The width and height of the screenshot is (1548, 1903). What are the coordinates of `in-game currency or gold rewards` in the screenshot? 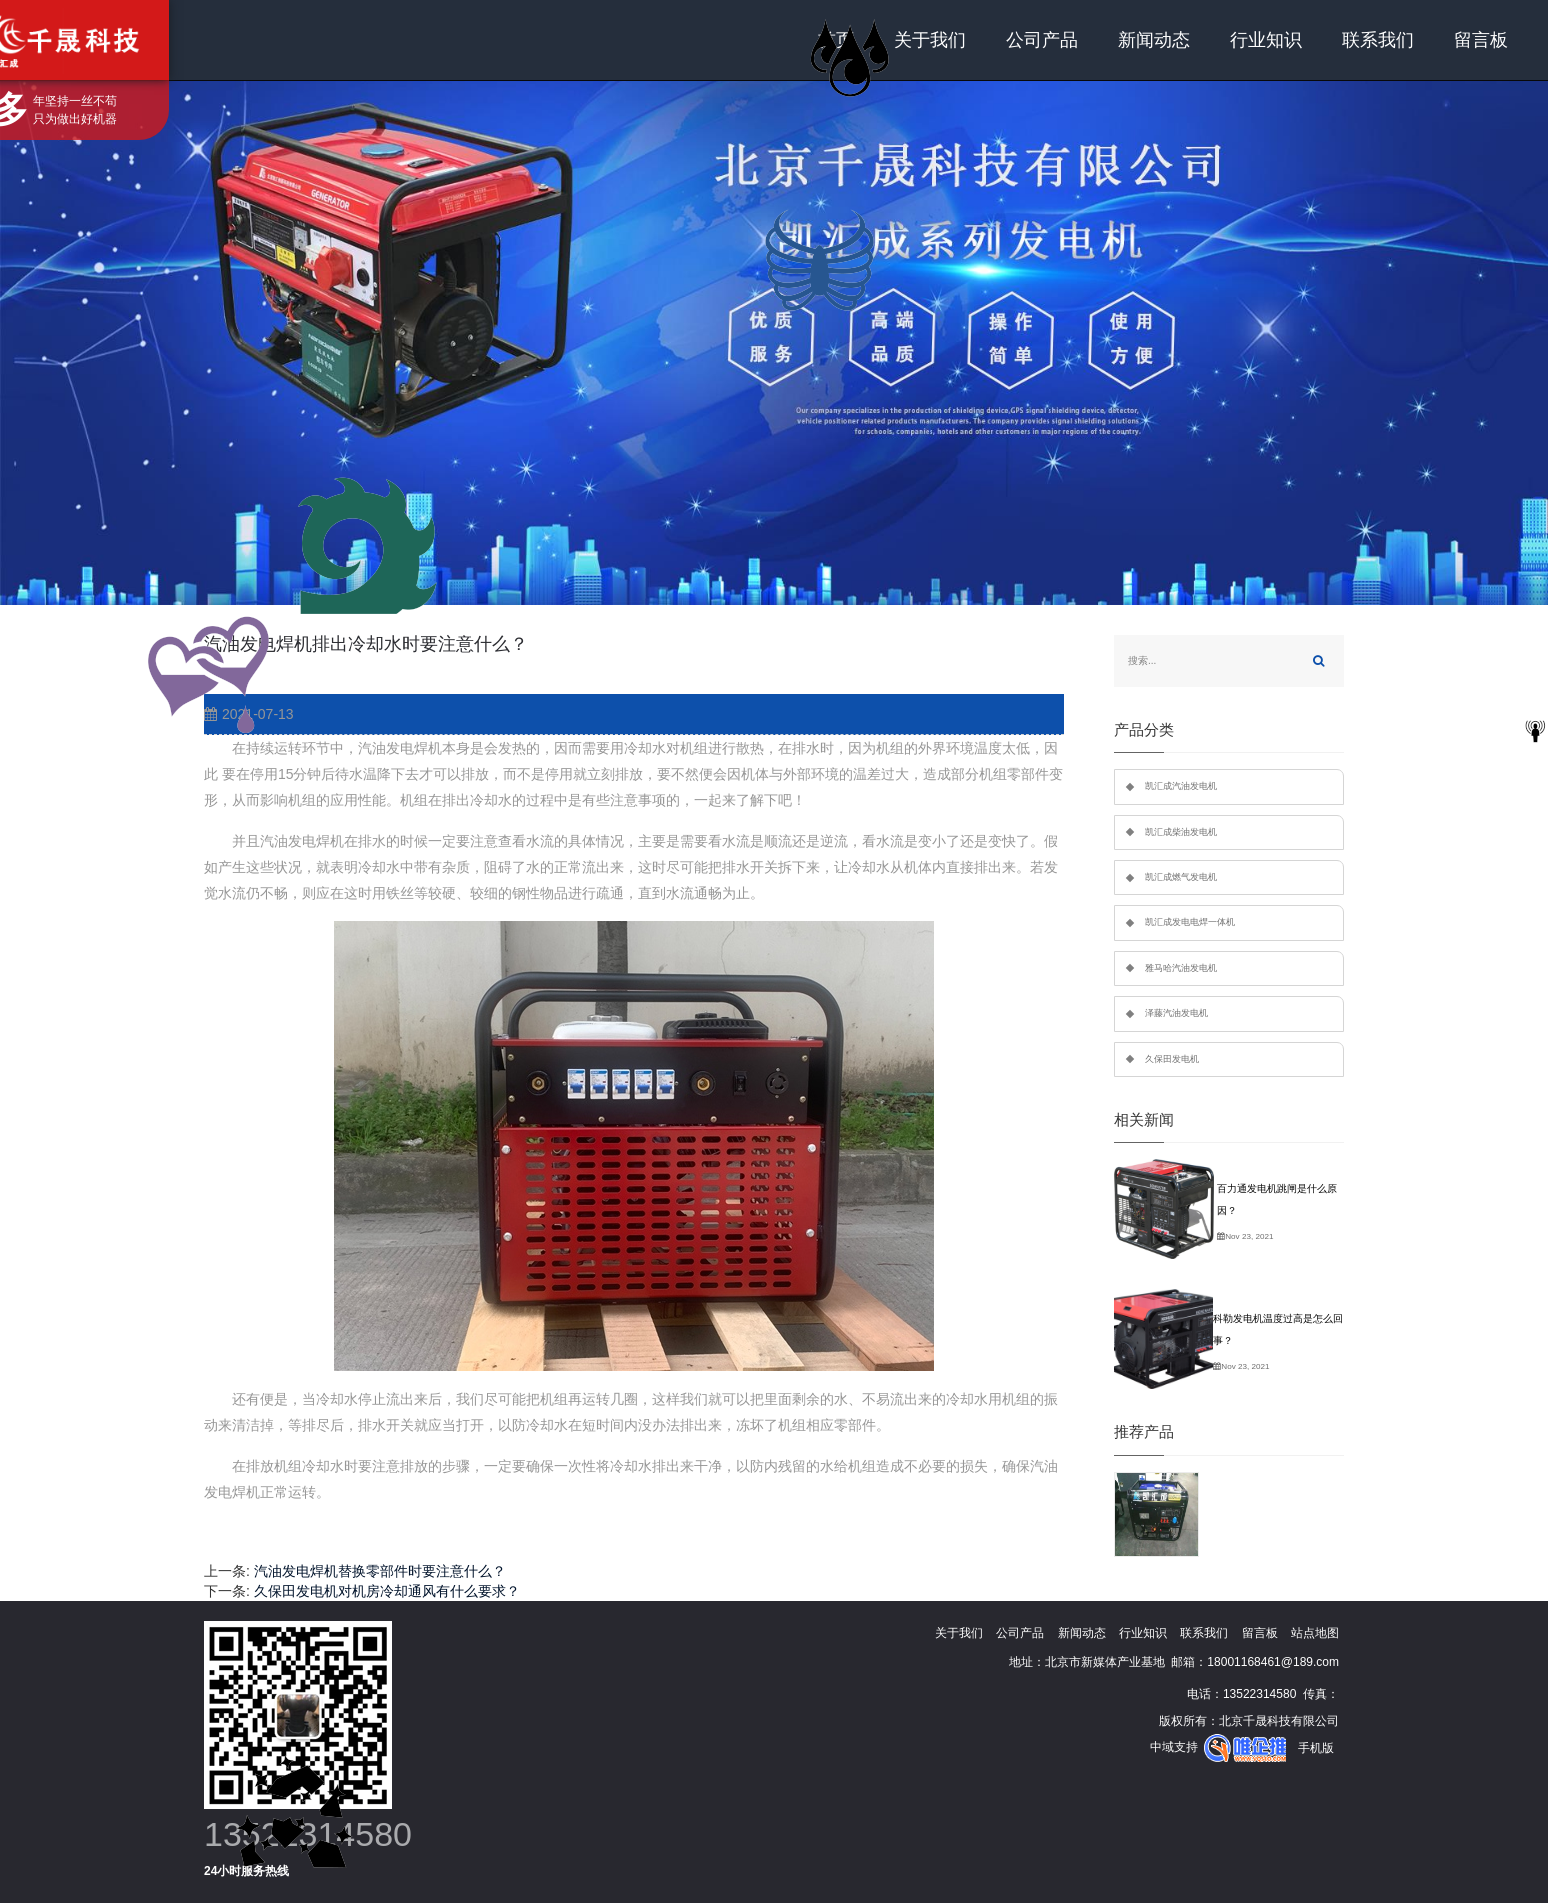 It's located at (294, 1811).